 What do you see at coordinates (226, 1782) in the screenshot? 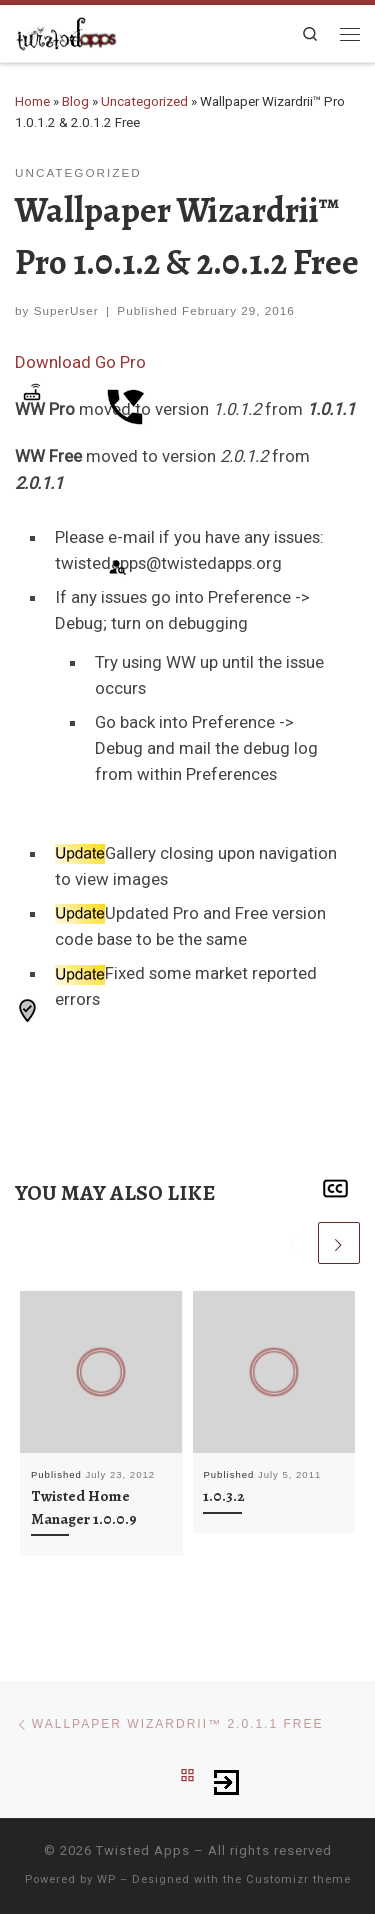
I see `log out of the current account` at bounding box center [226, 1782].